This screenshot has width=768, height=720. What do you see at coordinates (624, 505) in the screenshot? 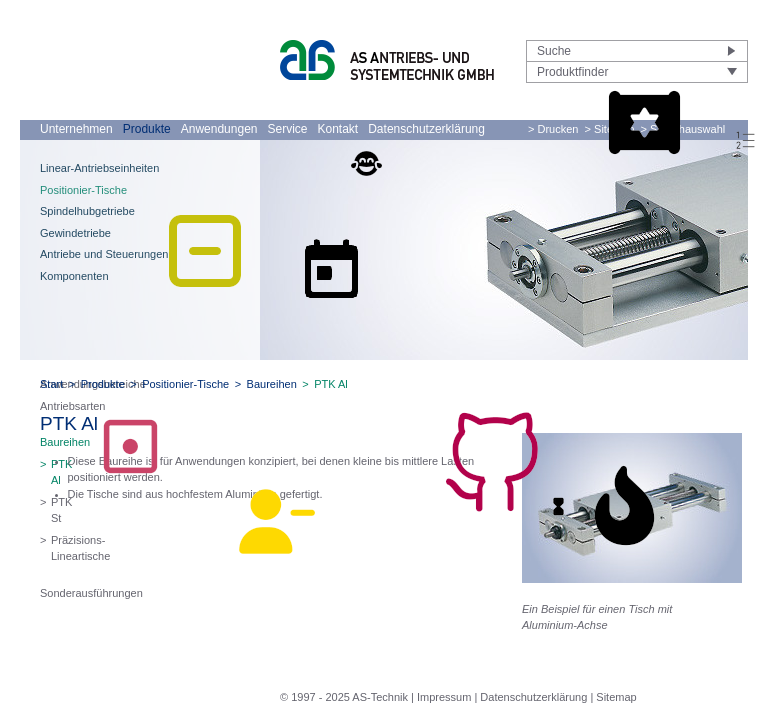
I see `indicates trending or popular content` at bounding box center [624, 505].